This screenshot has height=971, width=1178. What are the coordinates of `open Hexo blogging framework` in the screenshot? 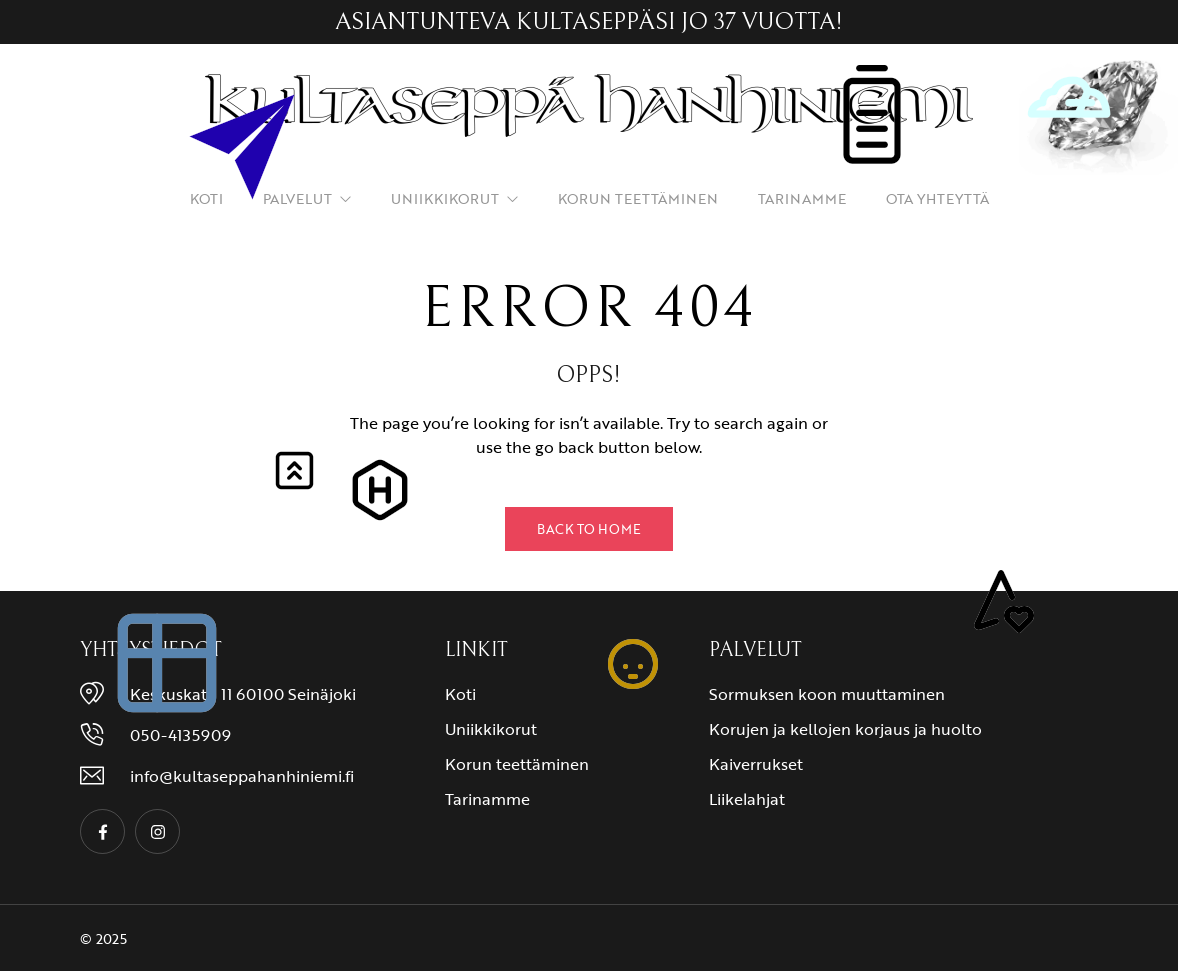 It's located at (380, 490).